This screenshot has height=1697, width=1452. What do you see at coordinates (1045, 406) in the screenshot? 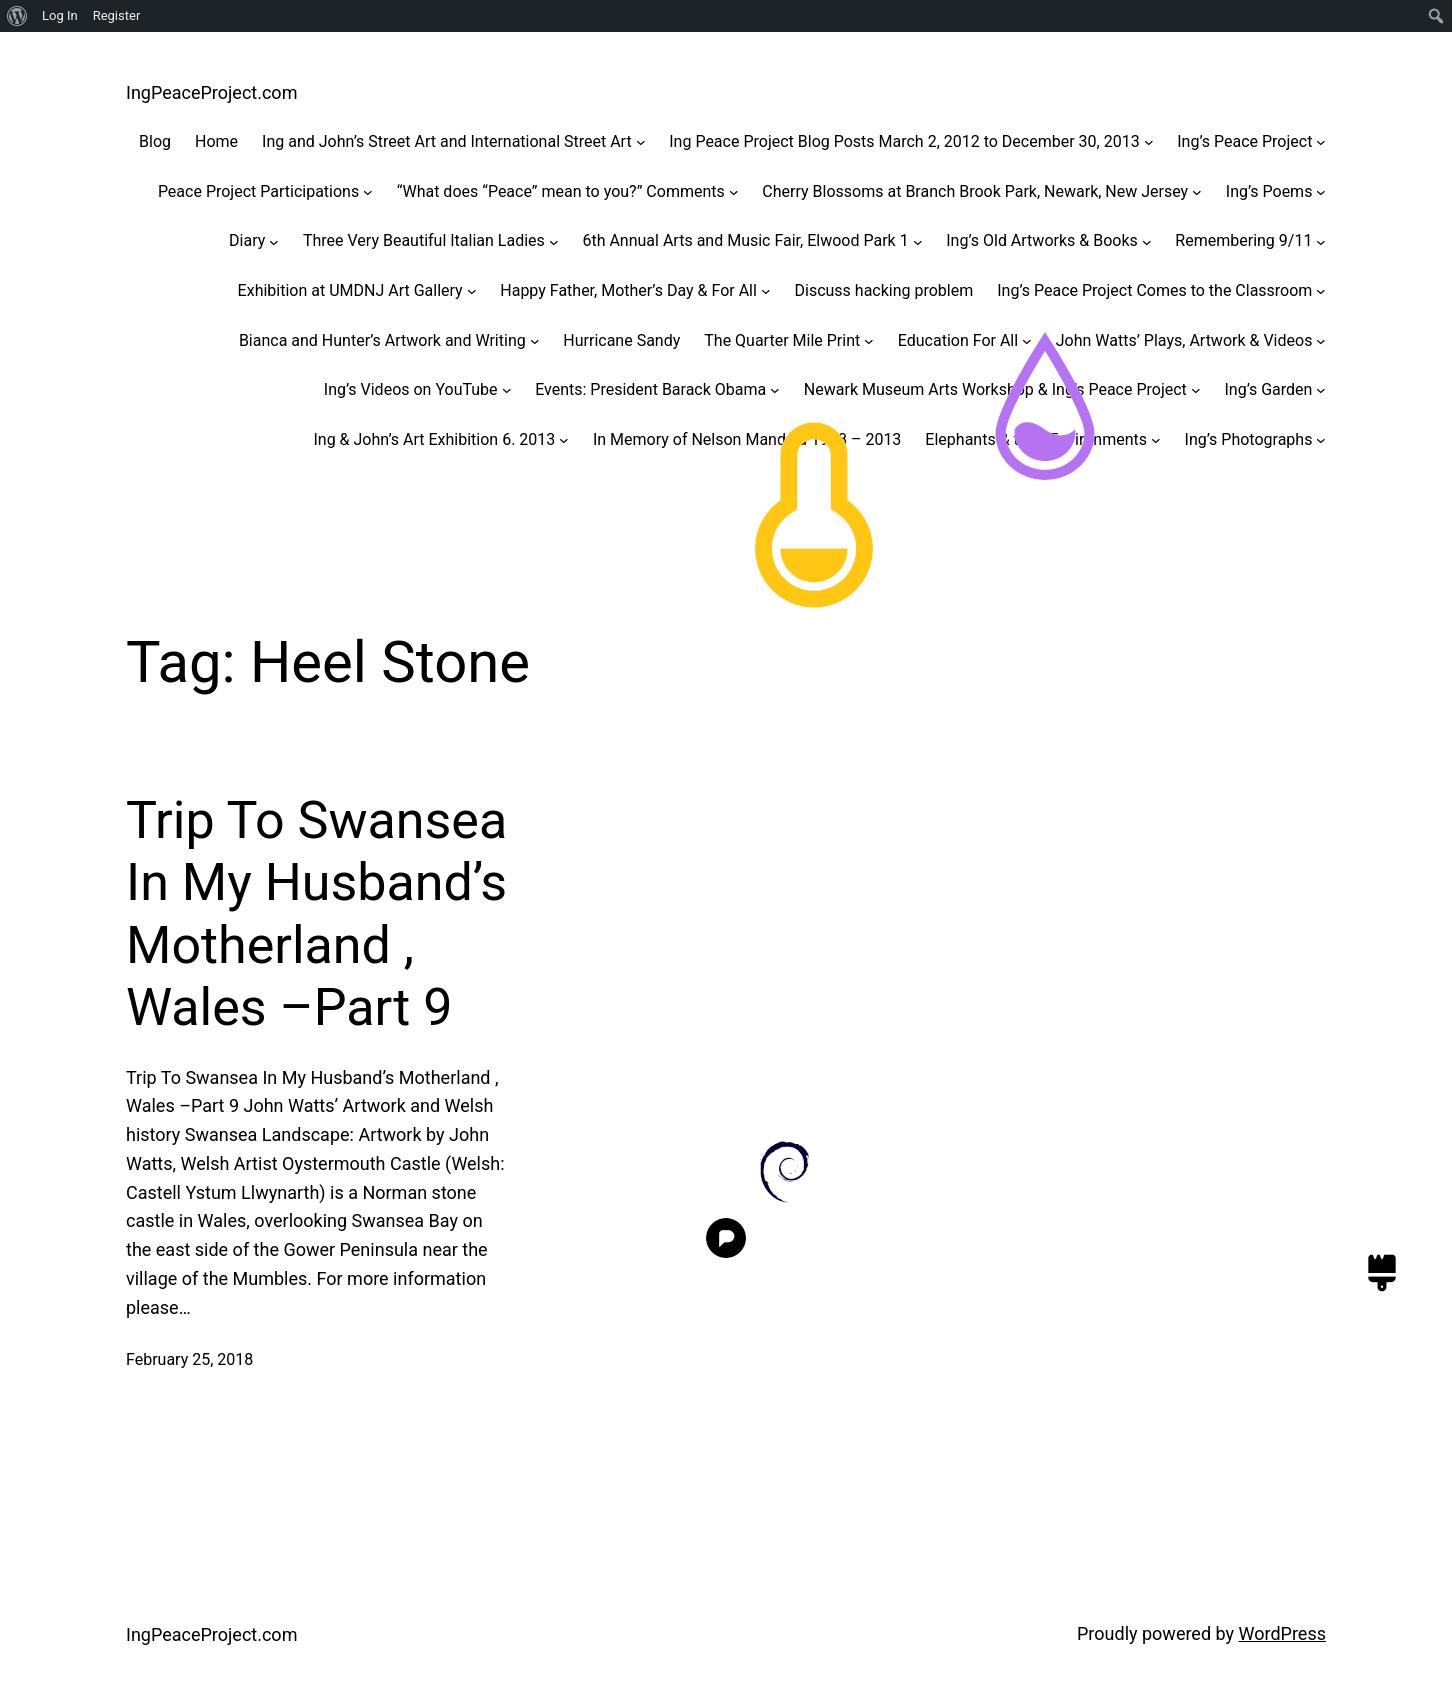
I see `open rainmeter desktop customization application` at bounding box center [1045, 406].